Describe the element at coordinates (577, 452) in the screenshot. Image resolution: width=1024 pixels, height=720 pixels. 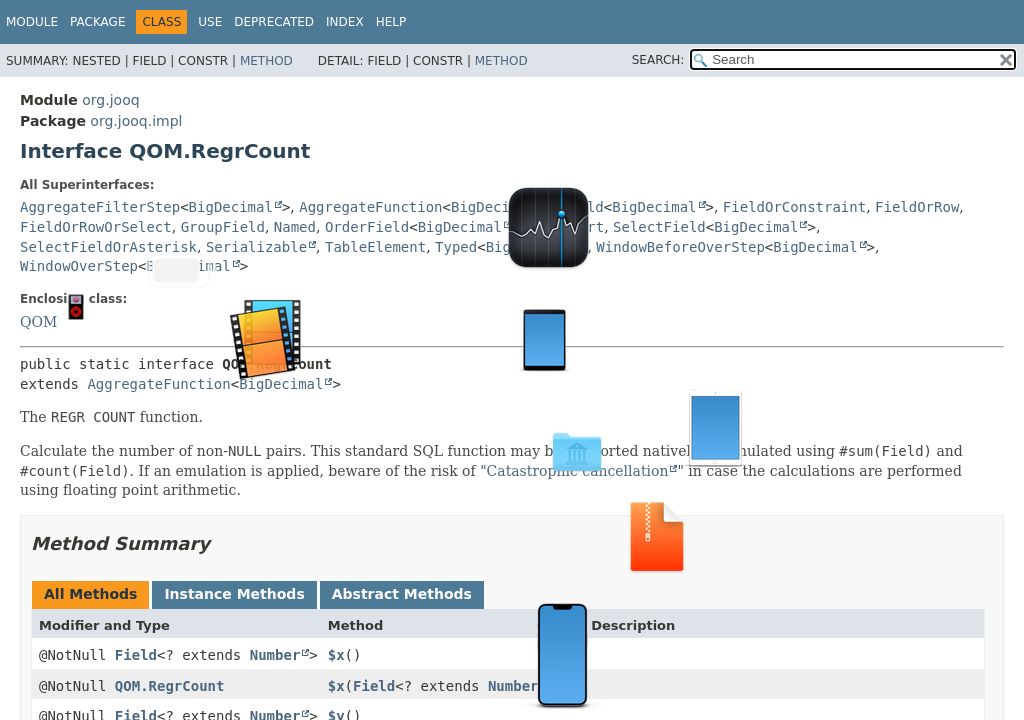
I see `access the system library folder` at that location.